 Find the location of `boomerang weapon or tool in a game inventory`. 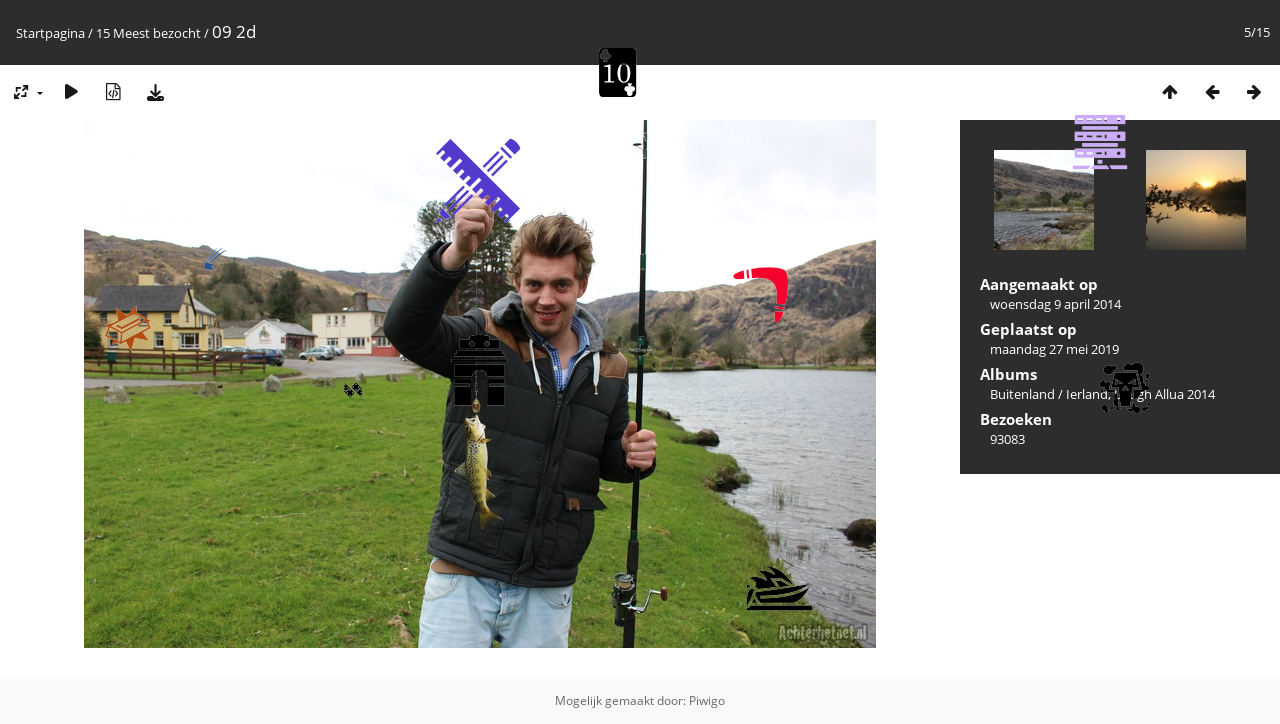

boomerang weapon or tool in a game inventory is located at coordinates (760, 294).